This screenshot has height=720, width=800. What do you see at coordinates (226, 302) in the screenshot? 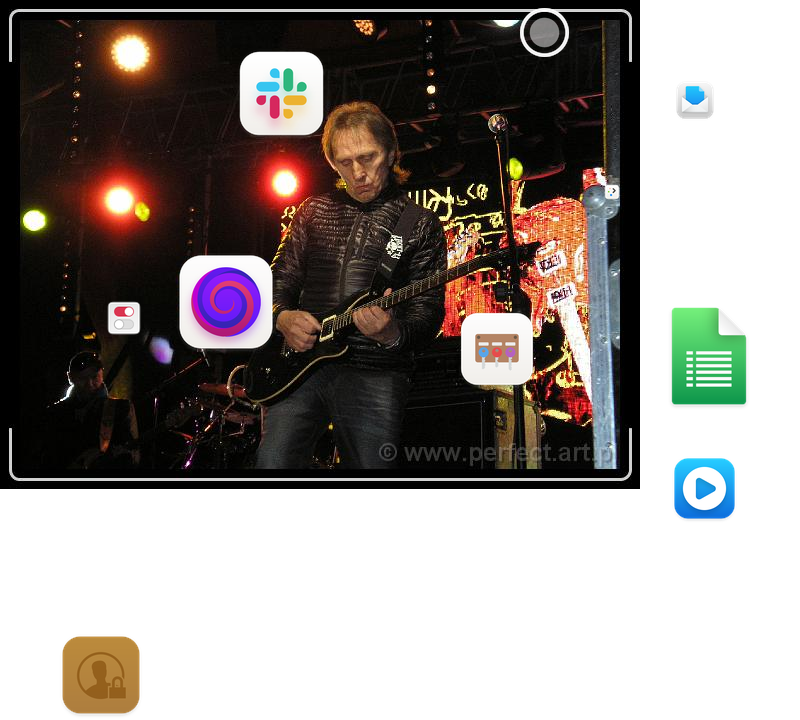
I see `open transporter app for uploading content to app store connect` at bounding box center [226, 302].